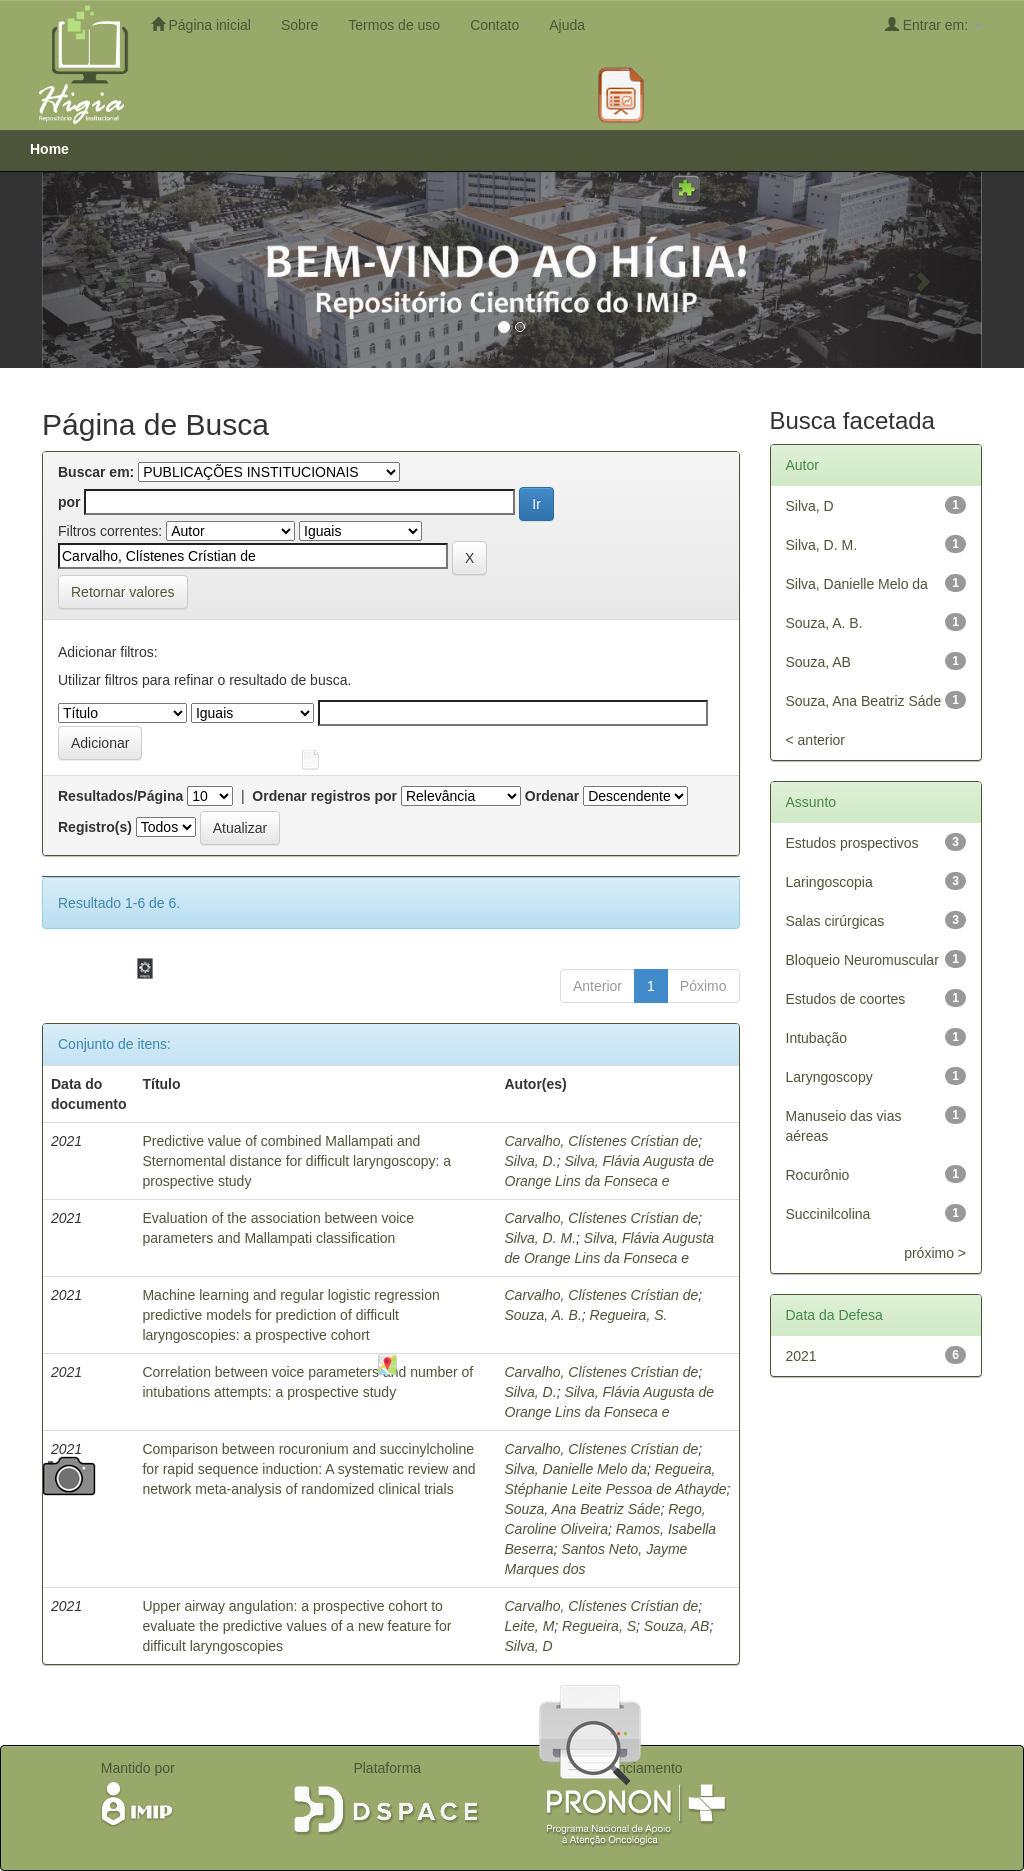  Describe the element at coordinates (145, 969) in the screenshot. I see `open GarageBand preferences or settings` at that location.